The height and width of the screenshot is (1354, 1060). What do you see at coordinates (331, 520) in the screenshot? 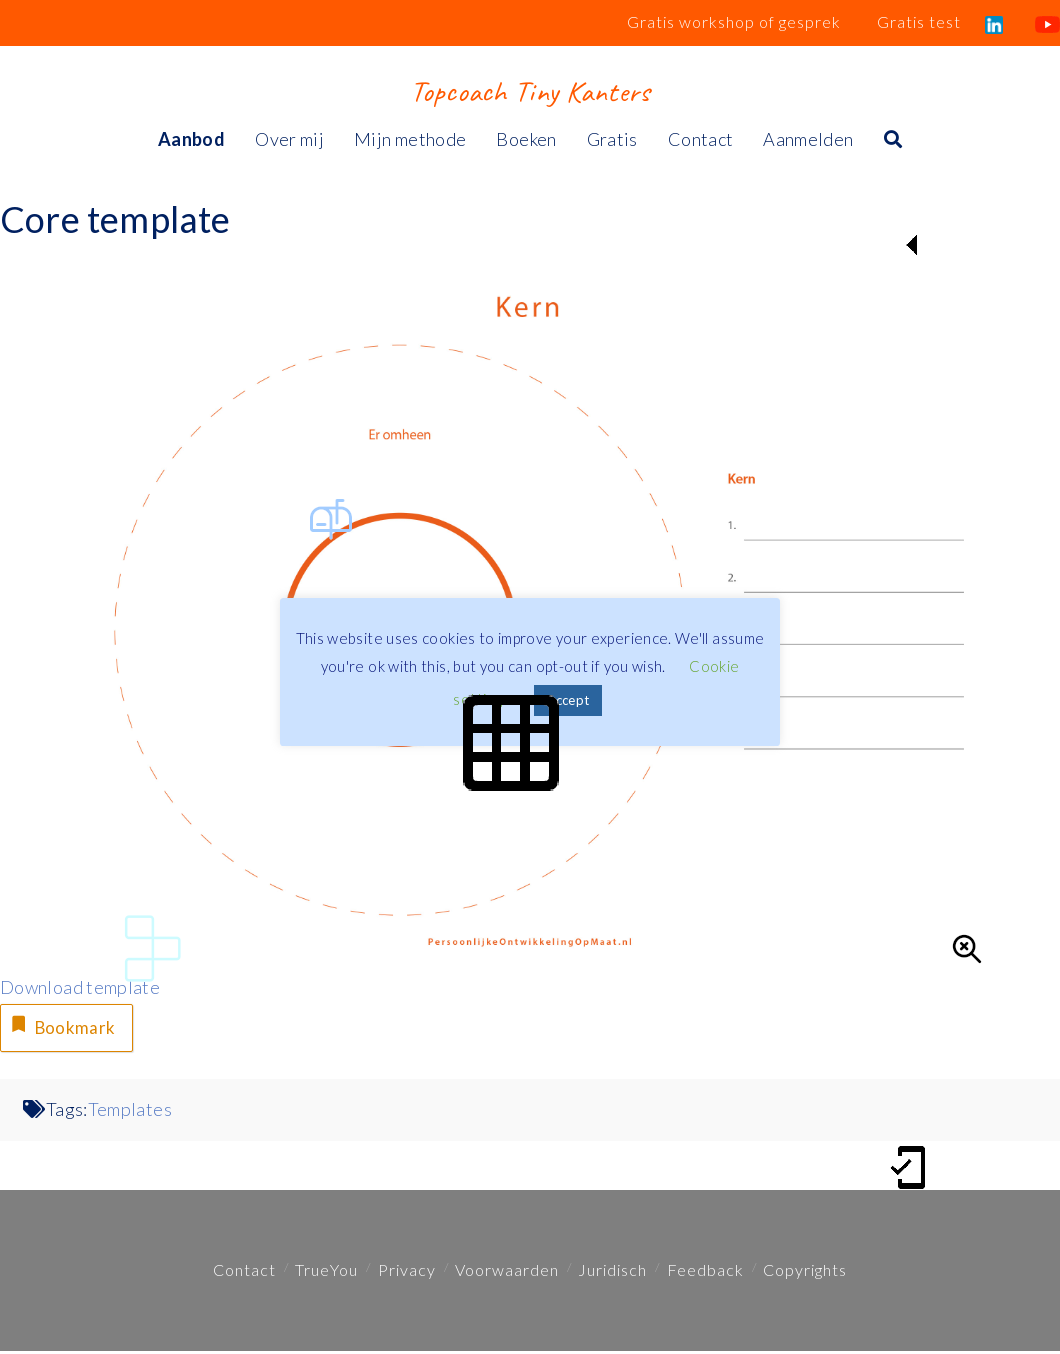
I see `access your mailbox or inbox` at bounding box center [331, 520].